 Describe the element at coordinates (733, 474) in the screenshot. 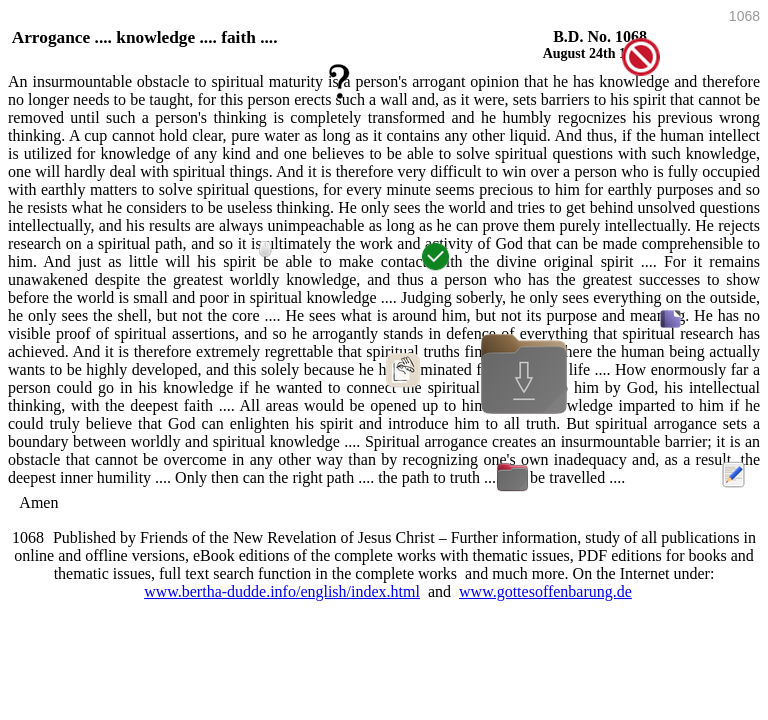

I see `open text editor application` at that location.